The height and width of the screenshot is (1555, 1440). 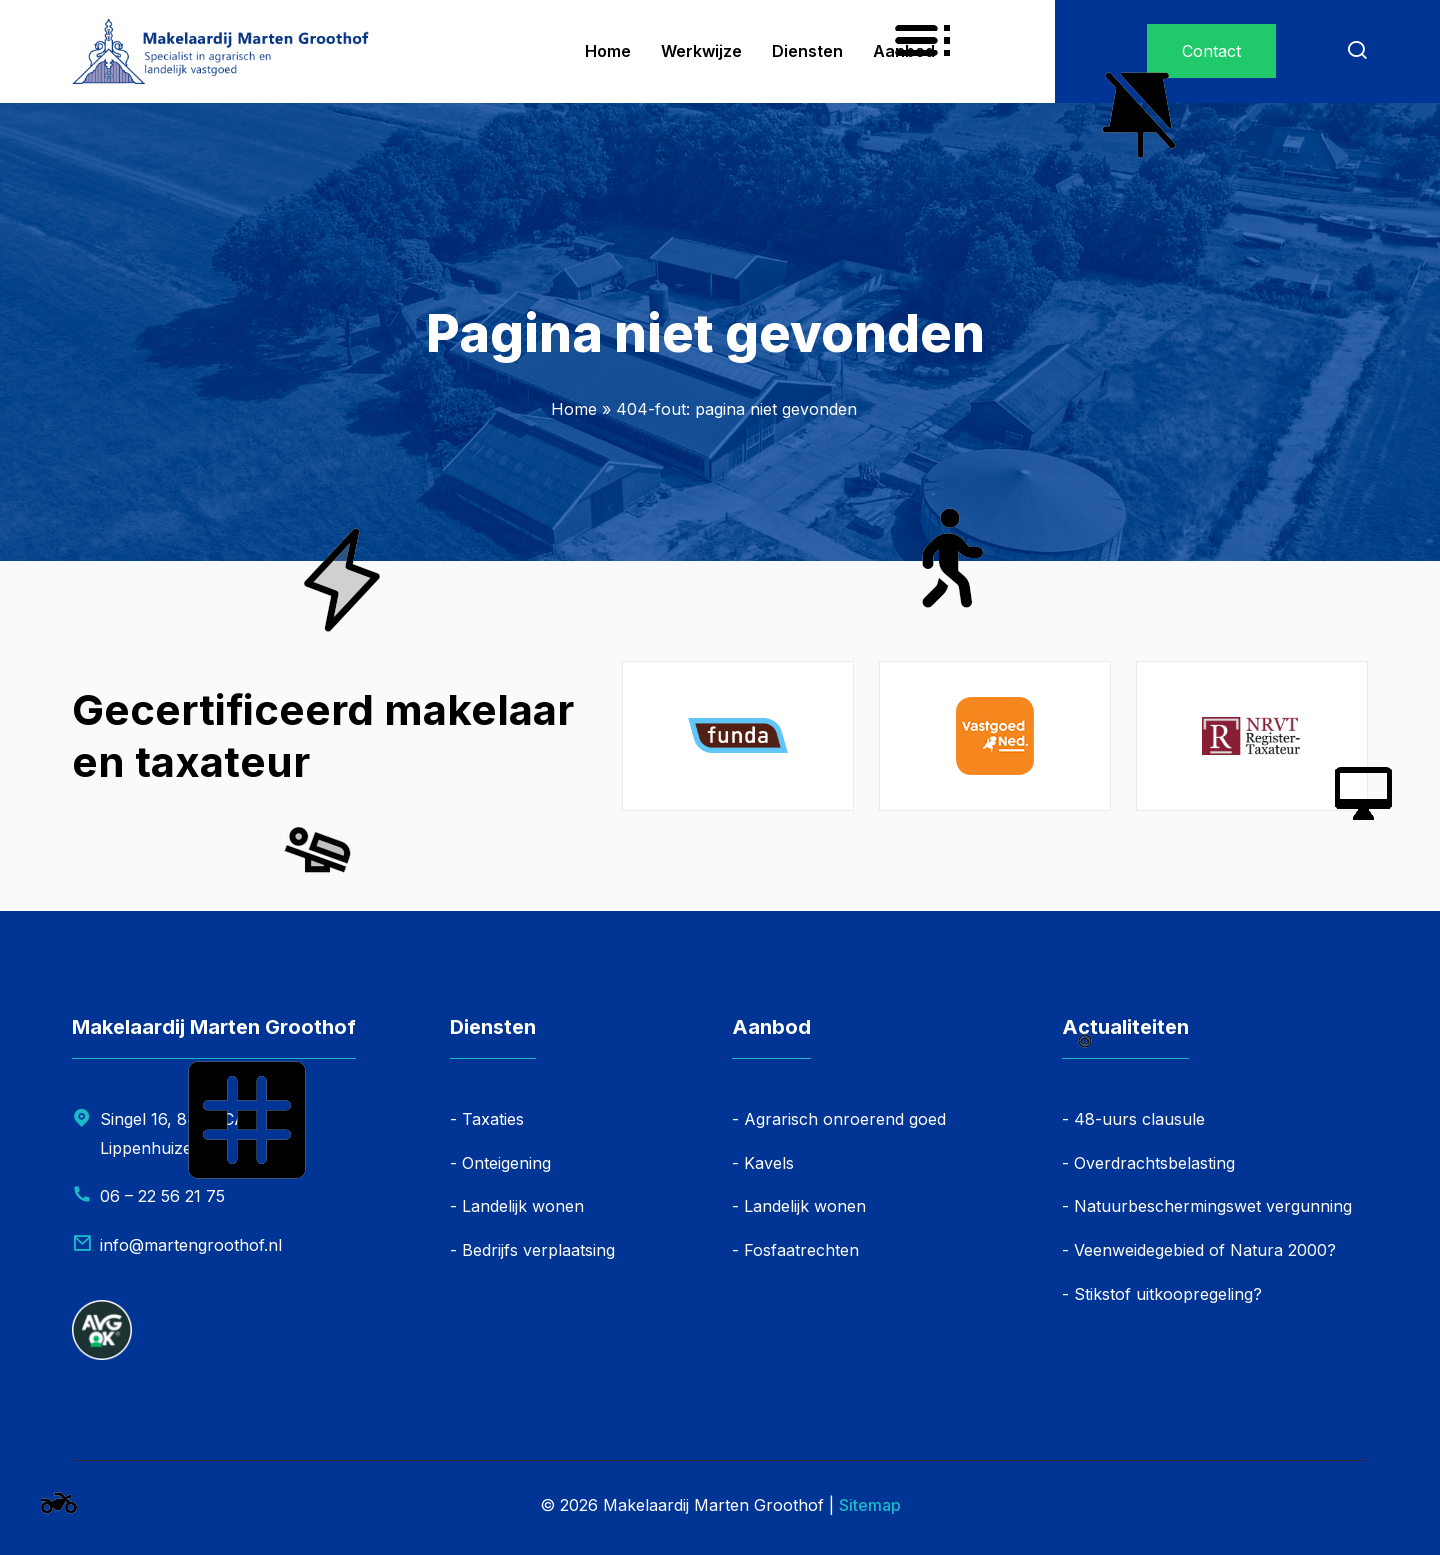 What do you see at coordinates (59, 1503) in the screenshot?
I see `view motorcycle-friendly routes` at bounding box center [59, 1503].